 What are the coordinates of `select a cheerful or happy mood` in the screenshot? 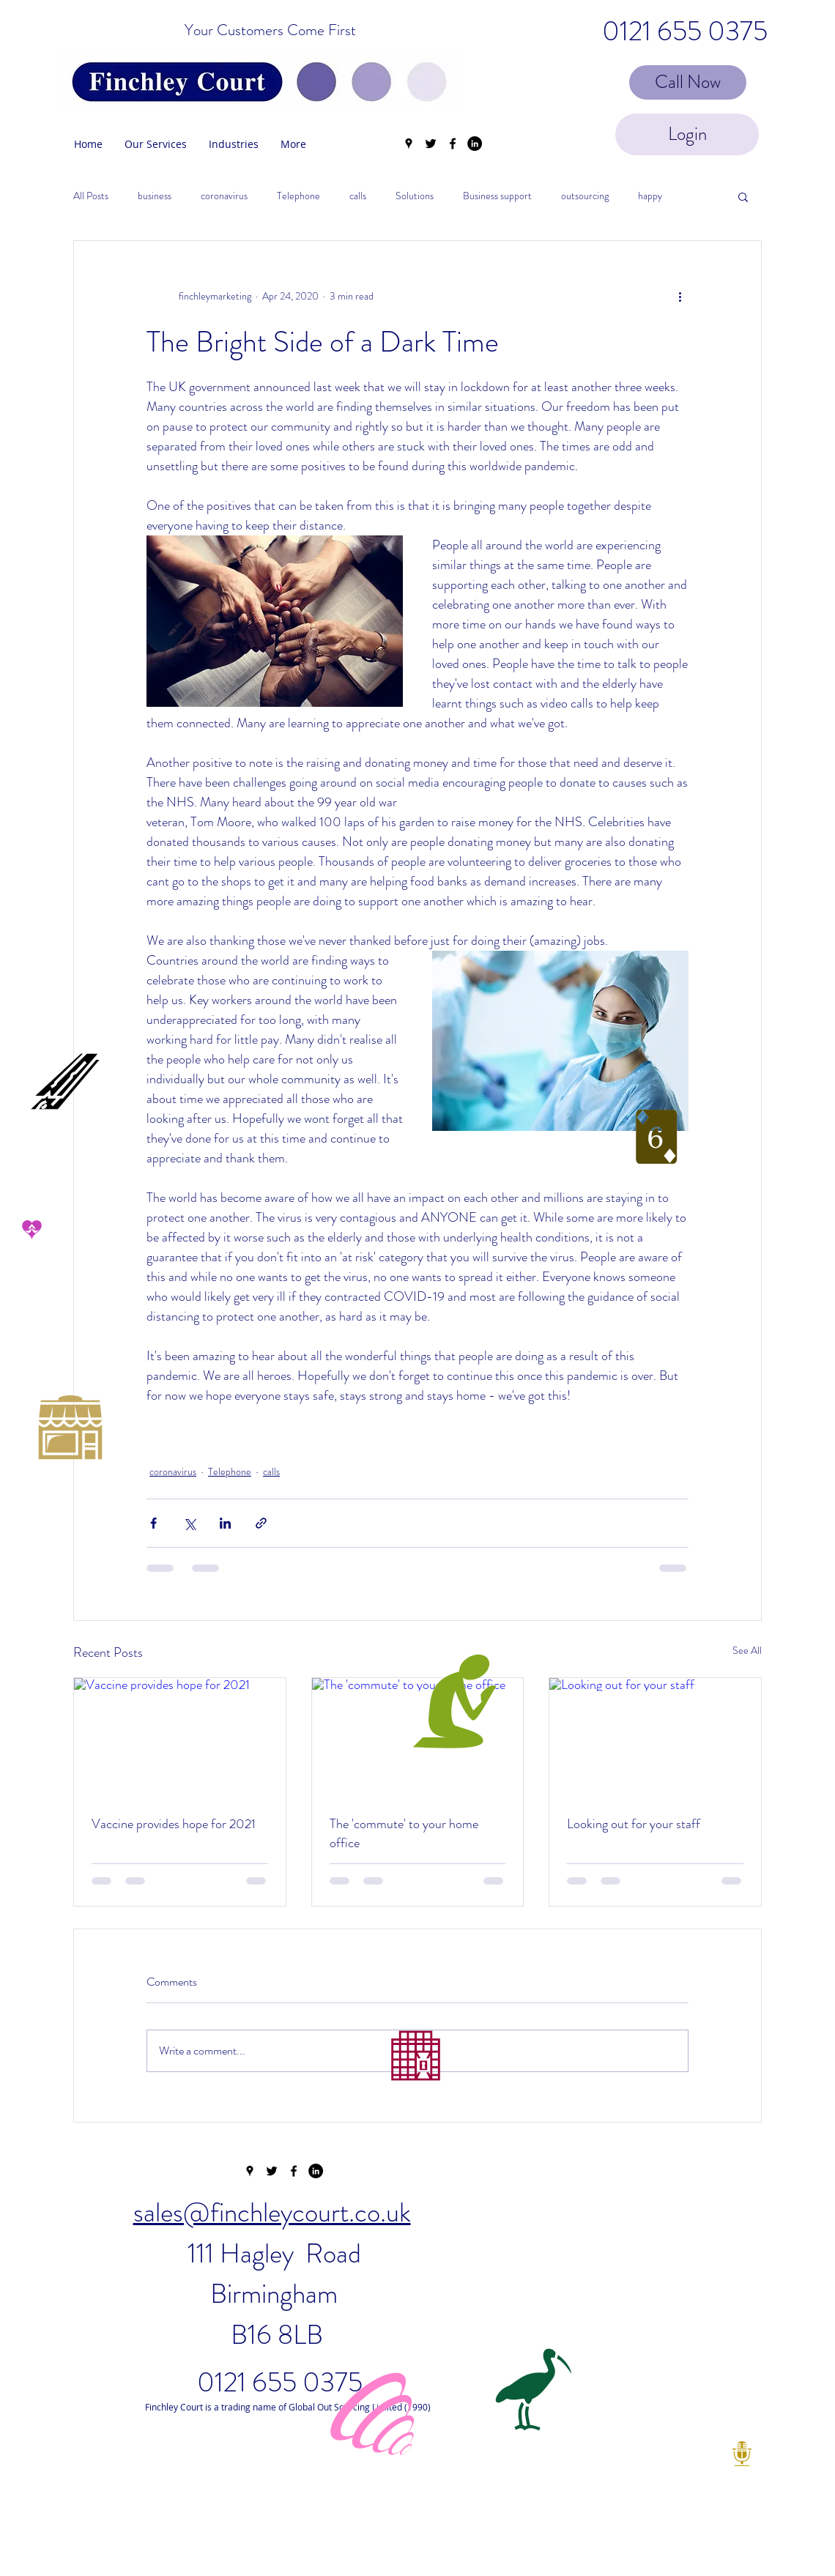 It's located at (31, 1229).